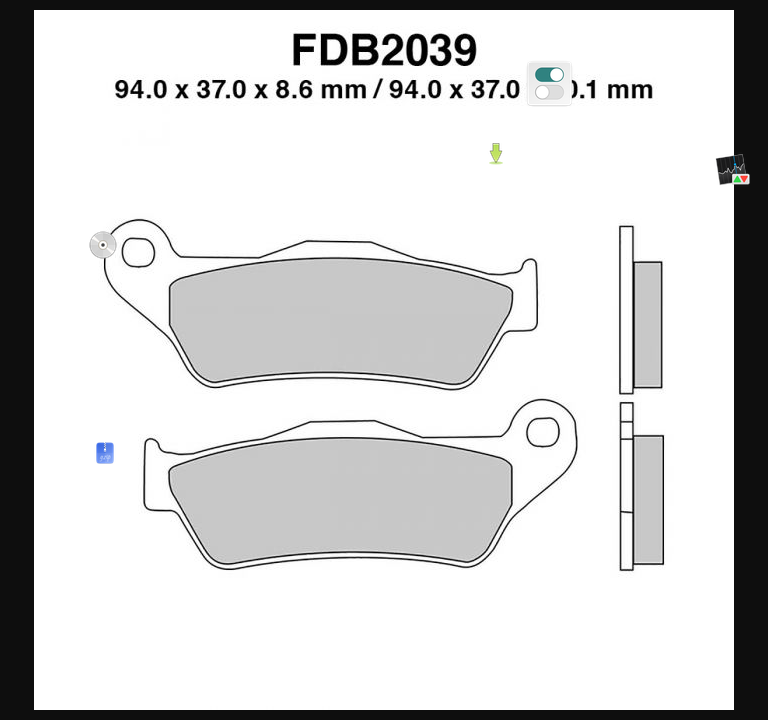 The height and width of the screenshot is (720, 768). I want to click on save the current file or document, so click(496, 154).